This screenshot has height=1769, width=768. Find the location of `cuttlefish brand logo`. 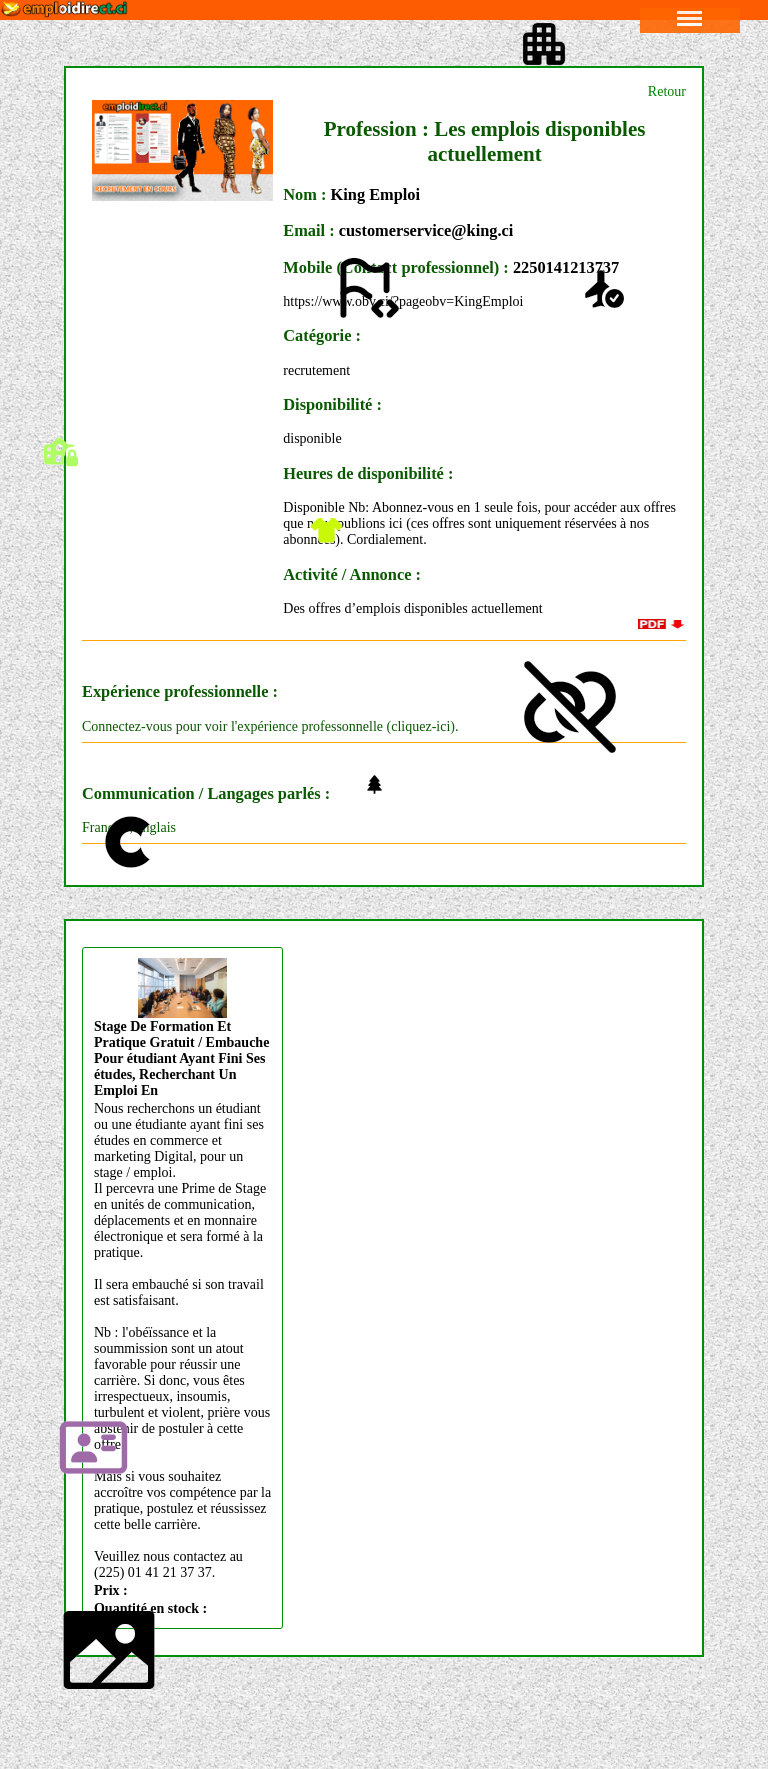

cuttlefish brand logo is located at coordinates (128, 842).